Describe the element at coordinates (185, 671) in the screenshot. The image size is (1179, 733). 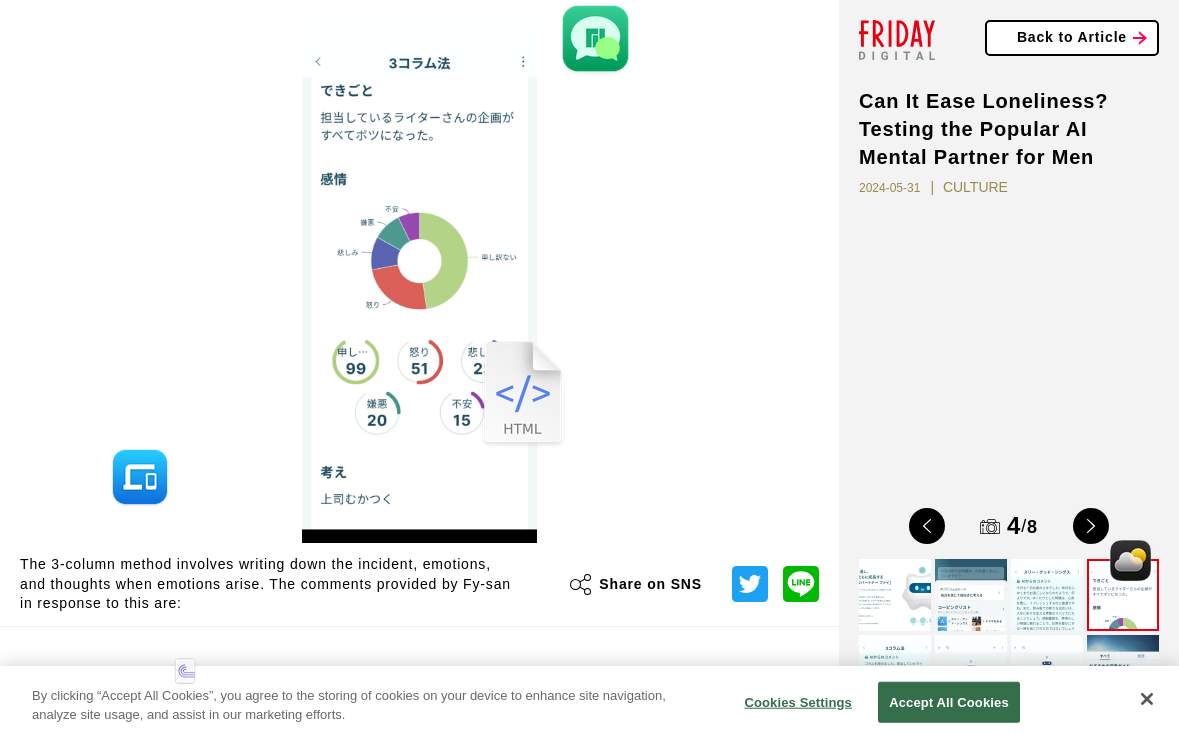
I see `indicates a bittorrent torrent file` at that location.